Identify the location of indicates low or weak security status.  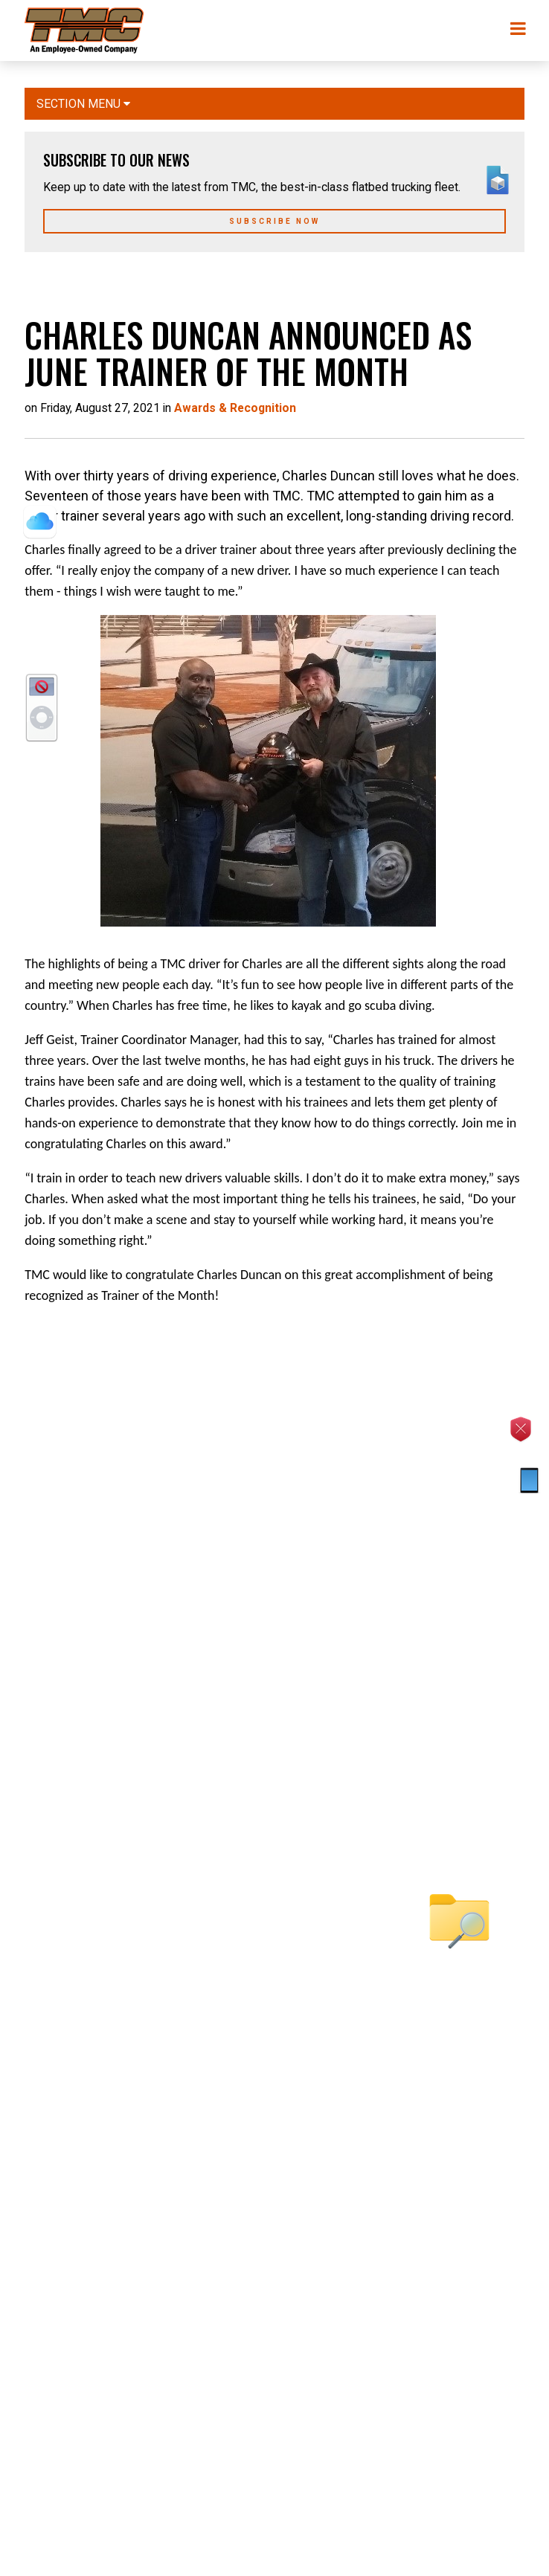
(521, 1430).